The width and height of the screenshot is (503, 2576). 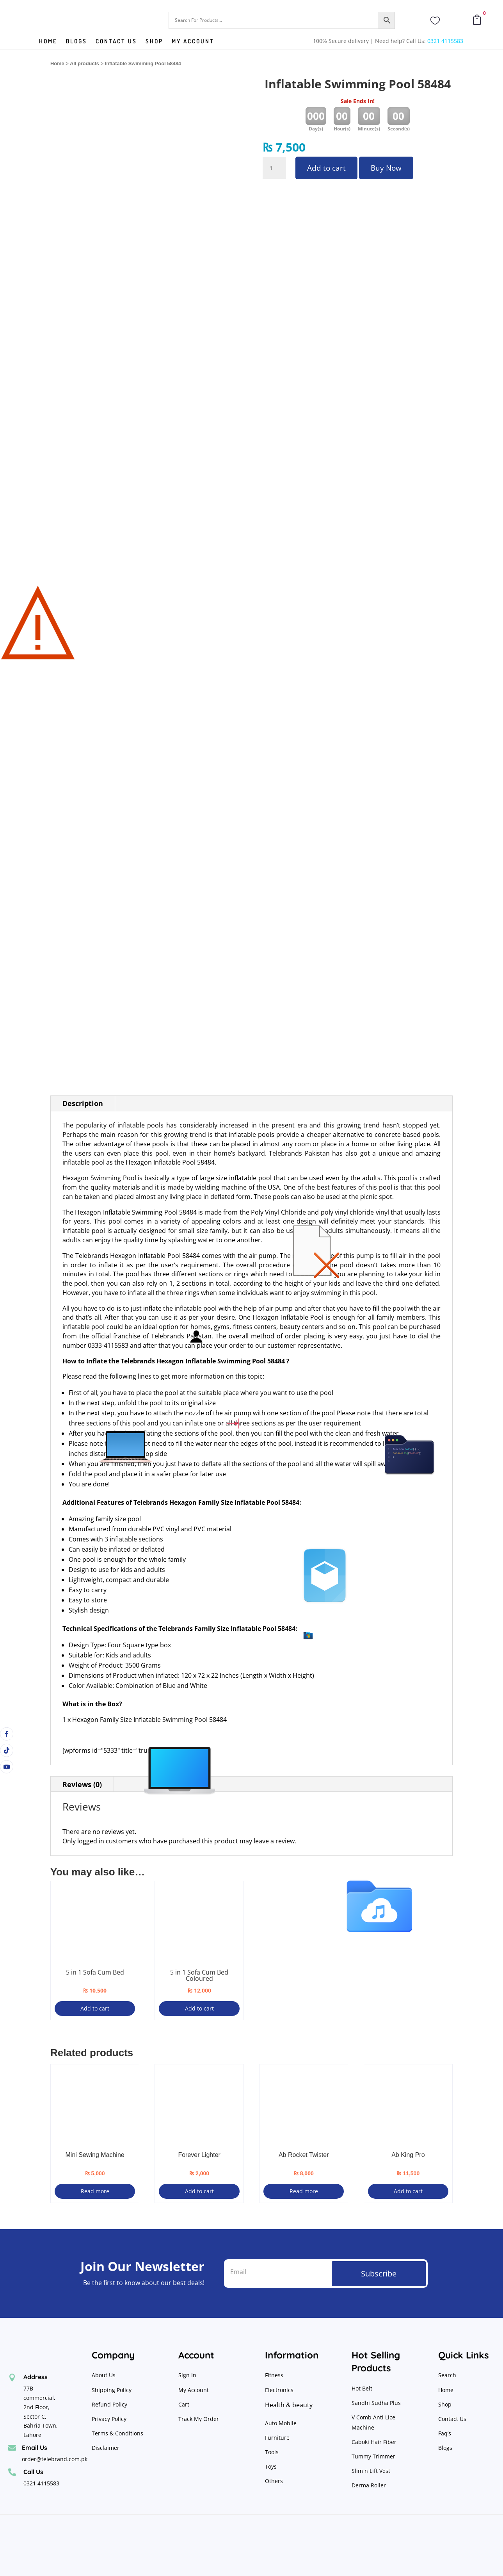 What do you see at coordinates (379, 1908) in the screenshot?
I see `open folder containing downloaded youtube audio files` at bounding box center [379, 1908].